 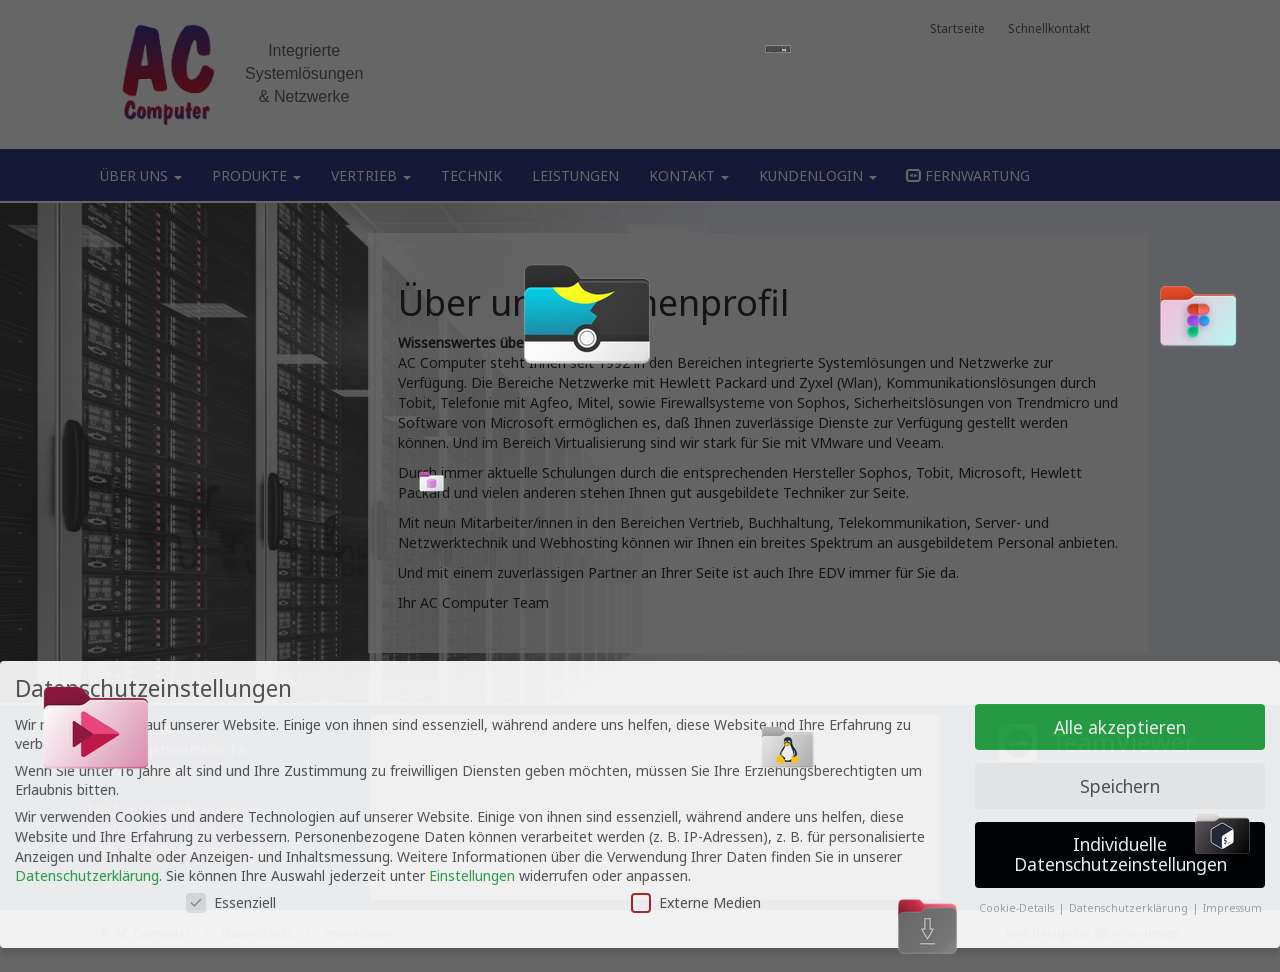 What do you see at coordinates (927, 926) in the screenshot?
I see `access your downloads folder` at bounding box center [927, 926].